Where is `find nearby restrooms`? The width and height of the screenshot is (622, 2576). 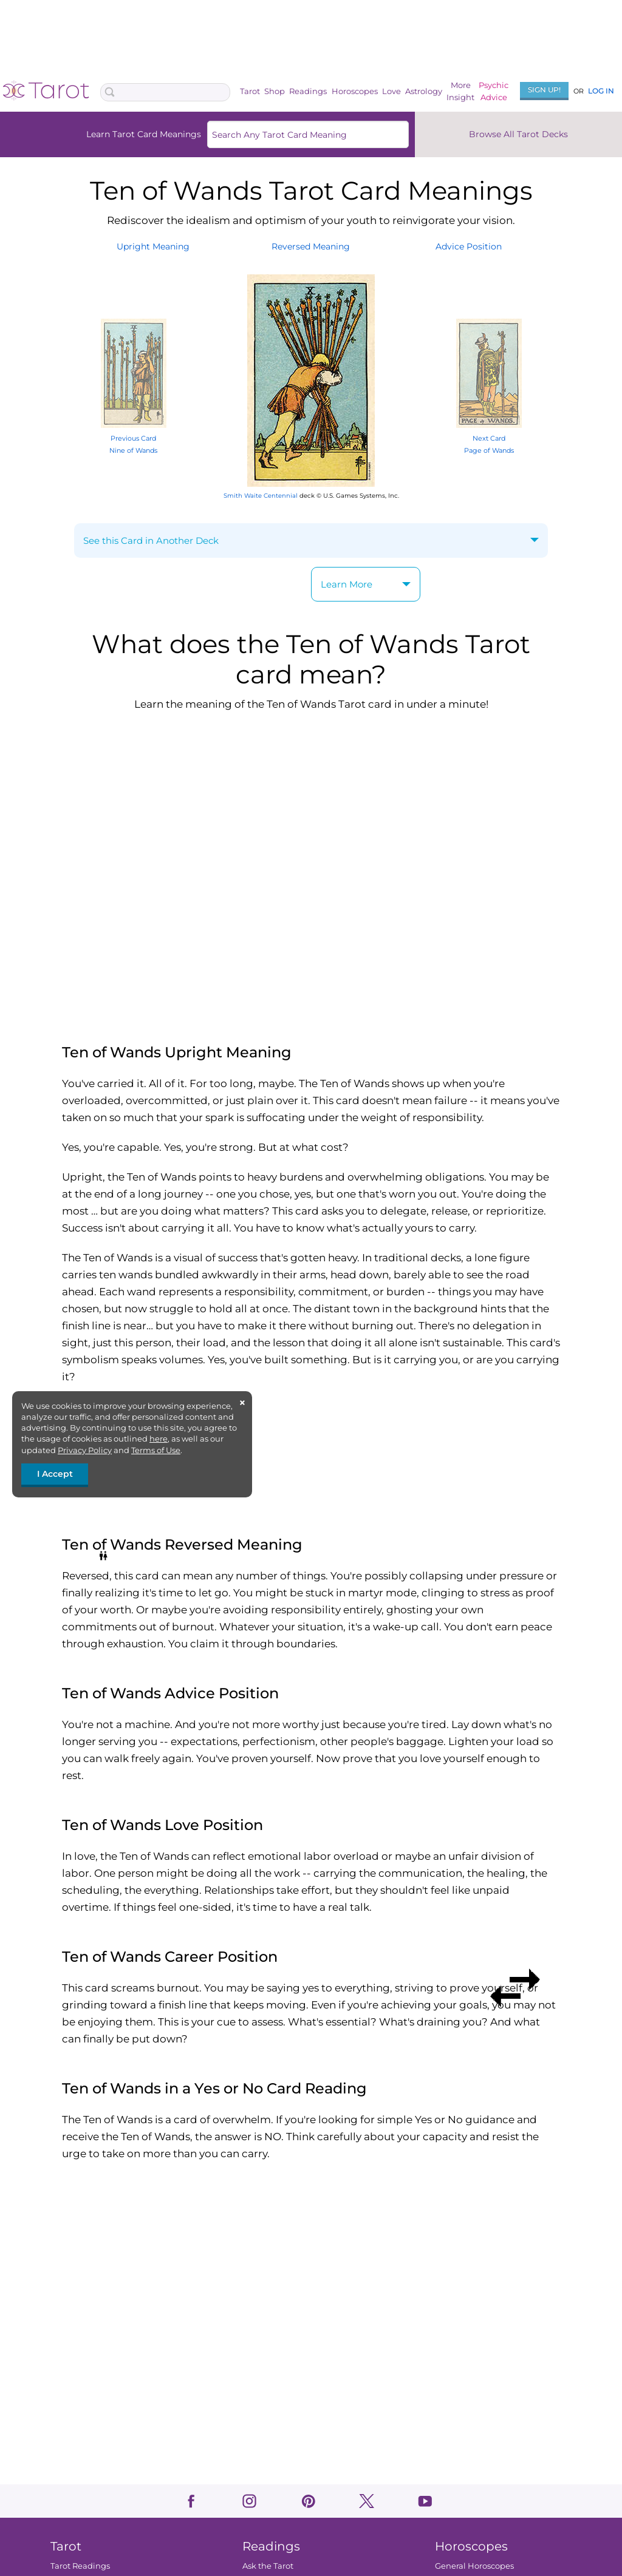
find nearby restrooms is located at coordinates (103, 1556).